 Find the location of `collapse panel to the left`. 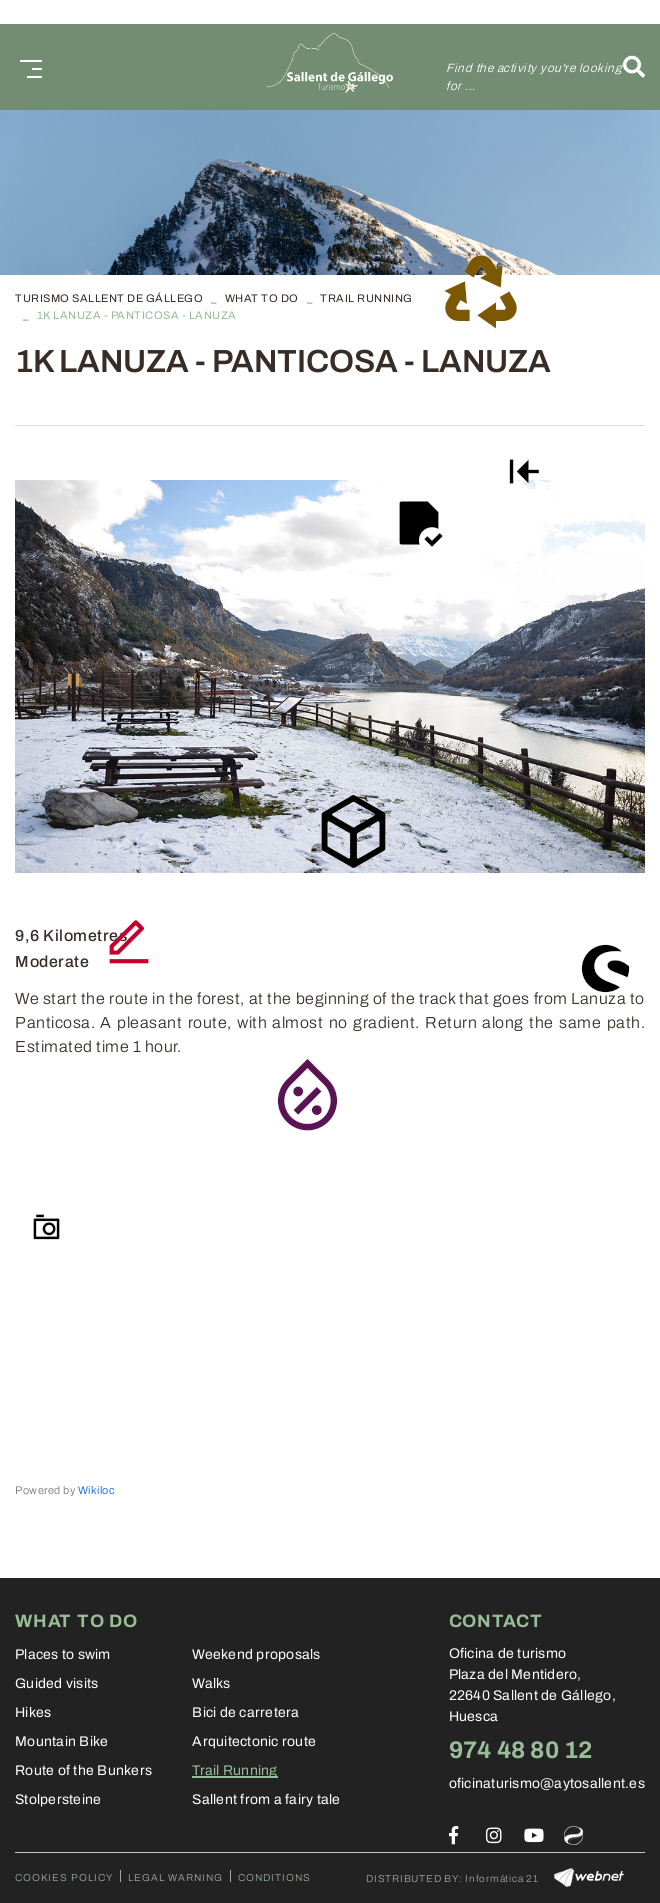

collapse panel to the left is located at coordinates (523, 471).